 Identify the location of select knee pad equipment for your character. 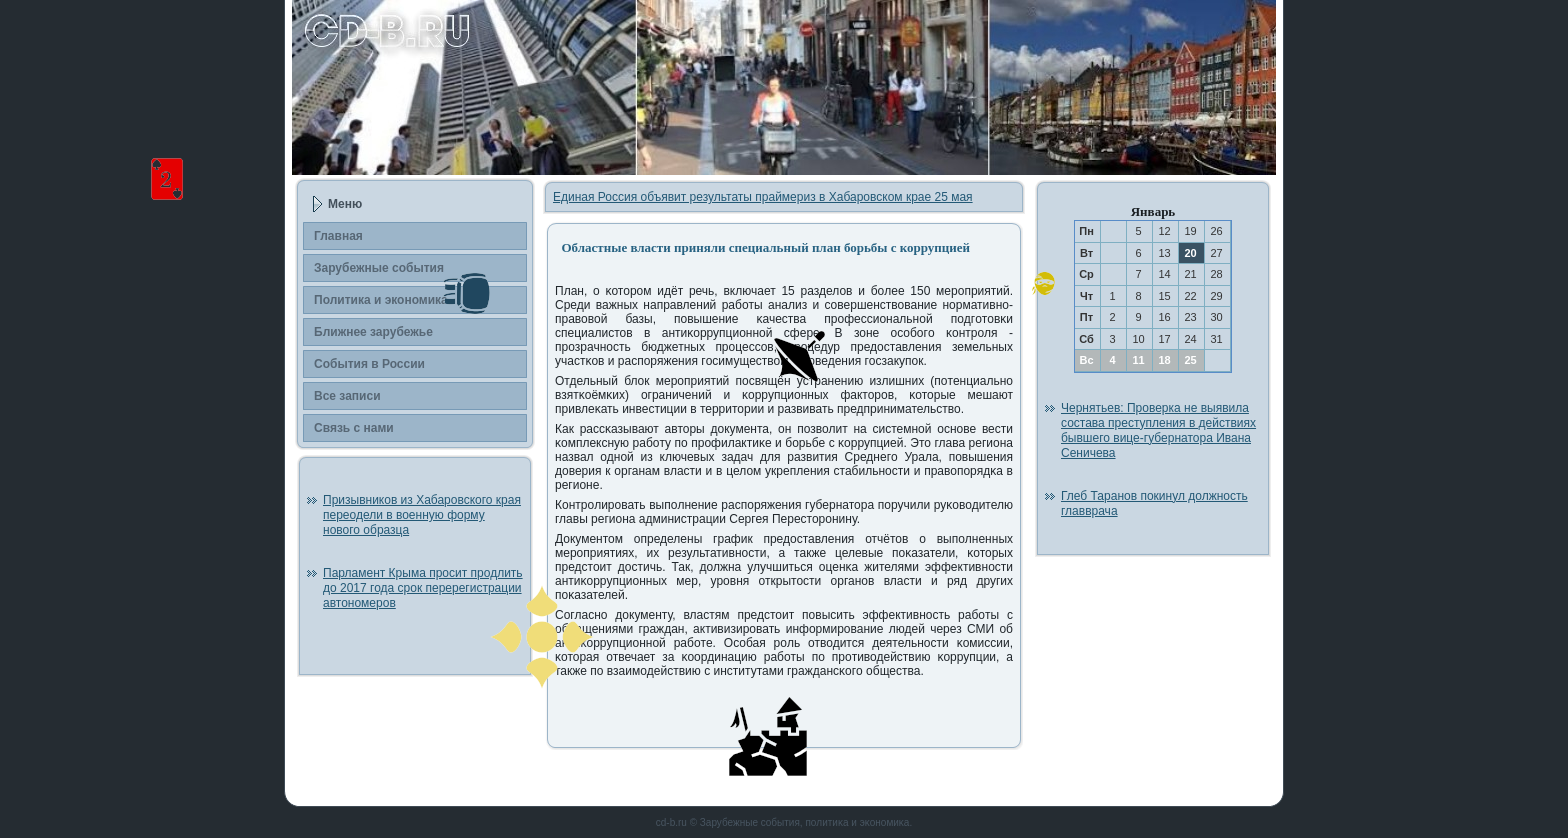
(466, 293).